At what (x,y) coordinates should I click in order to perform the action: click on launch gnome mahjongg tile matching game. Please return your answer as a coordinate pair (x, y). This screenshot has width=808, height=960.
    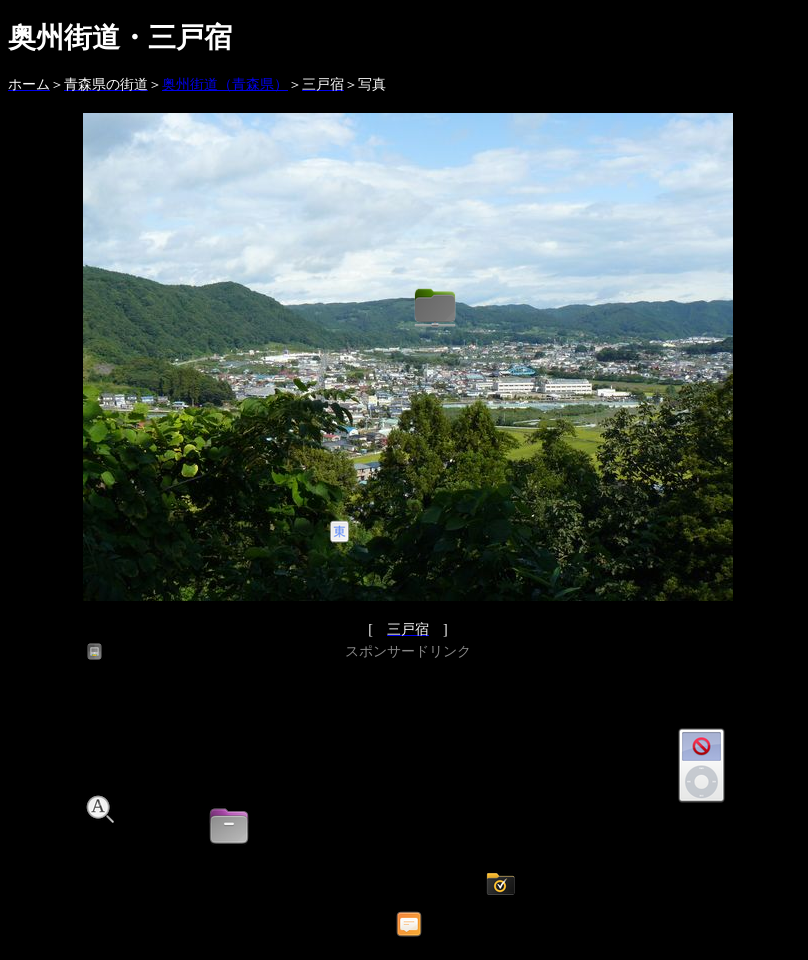
    Looking at the image, I should click on (339, 531).